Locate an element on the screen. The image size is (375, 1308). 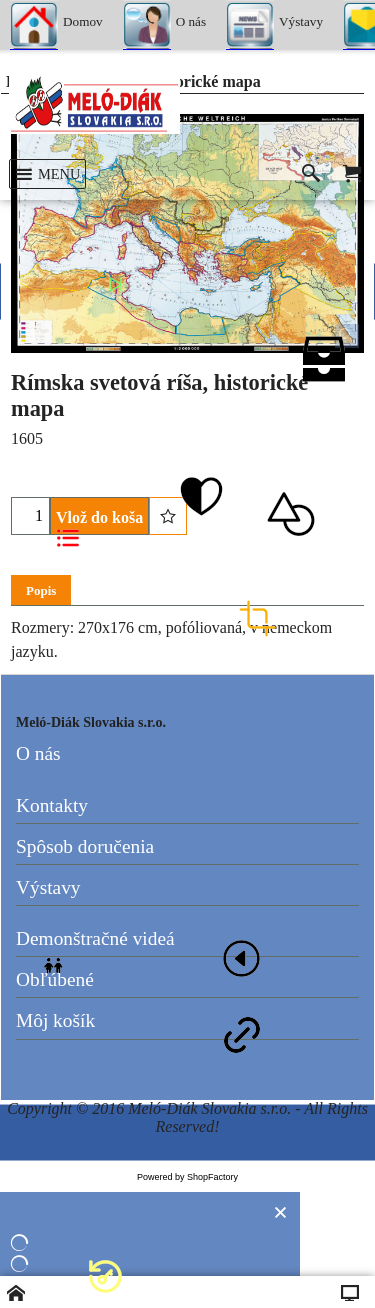
indicates partial like or favorite status is located at coordinates (201, 496).